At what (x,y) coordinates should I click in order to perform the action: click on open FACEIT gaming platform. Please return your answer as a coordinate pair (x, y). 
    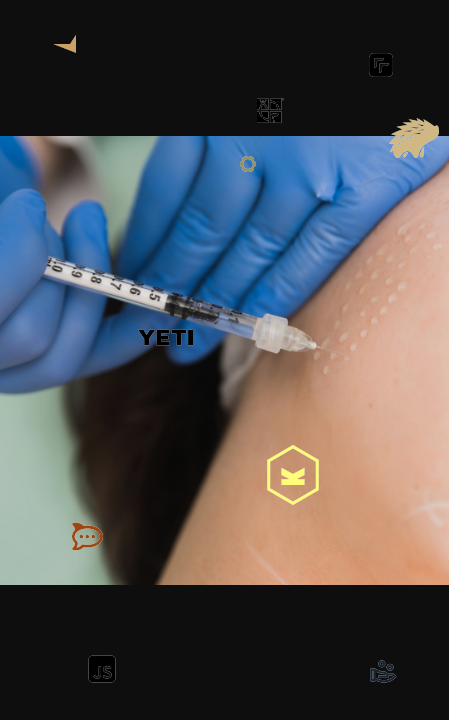
    Looking at the image, I should click on (65, 44).